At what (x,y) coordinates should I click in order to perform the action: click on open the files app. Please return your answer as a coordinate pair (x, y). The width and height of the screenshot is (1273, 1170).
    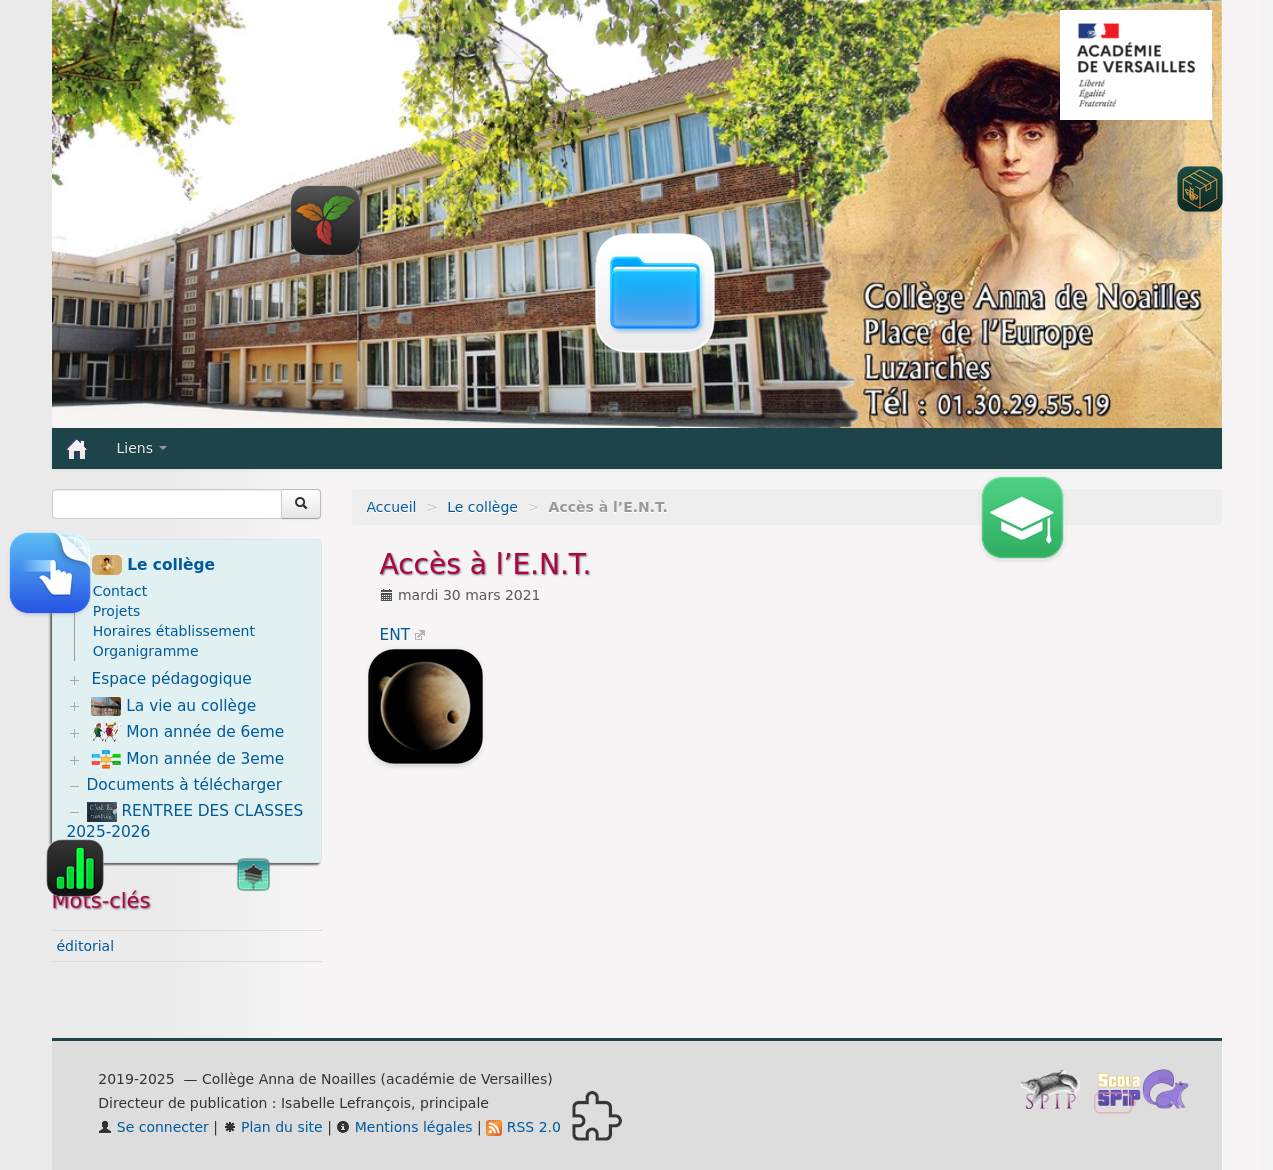
    Looking at the image, I should click on (655, 293).